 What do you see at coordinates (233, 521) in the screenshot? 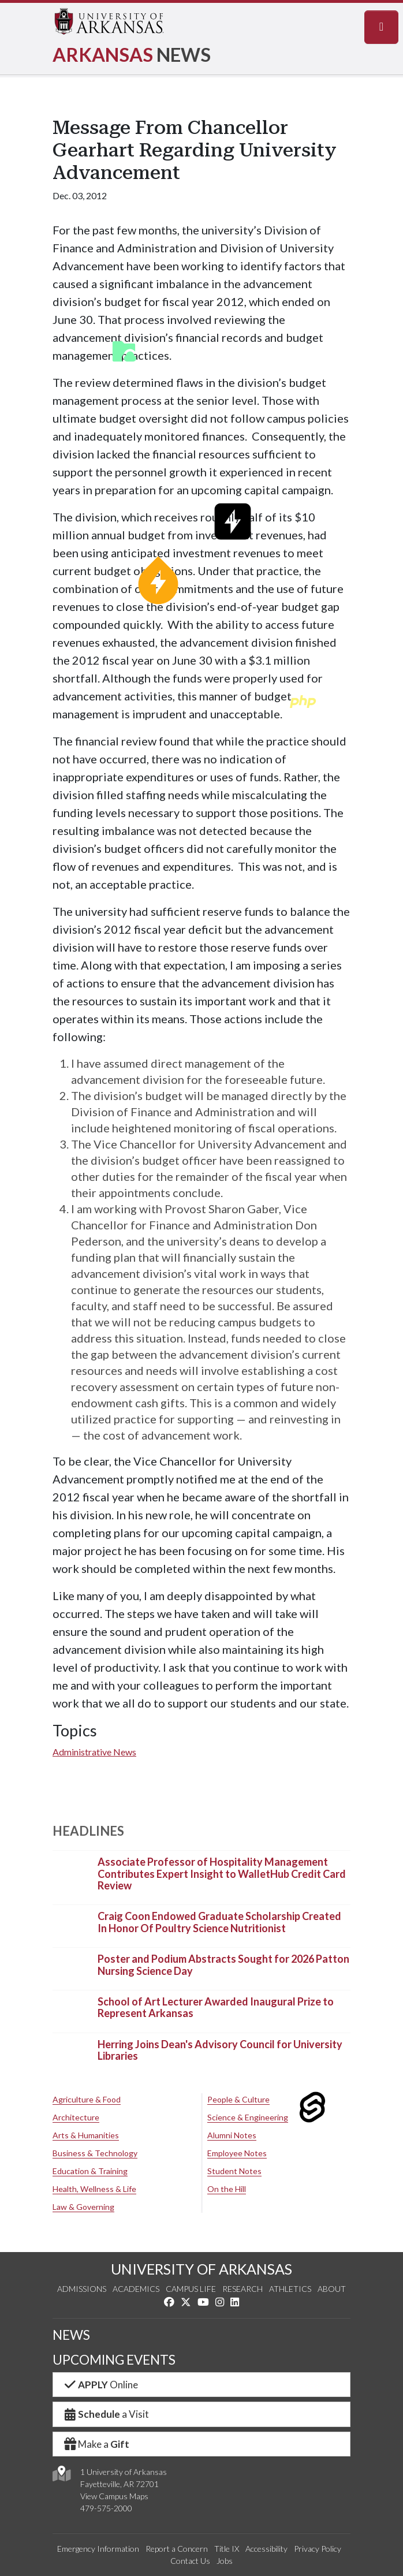
I see `access AED or defibrillator location information` at bounding box center [233, 521].